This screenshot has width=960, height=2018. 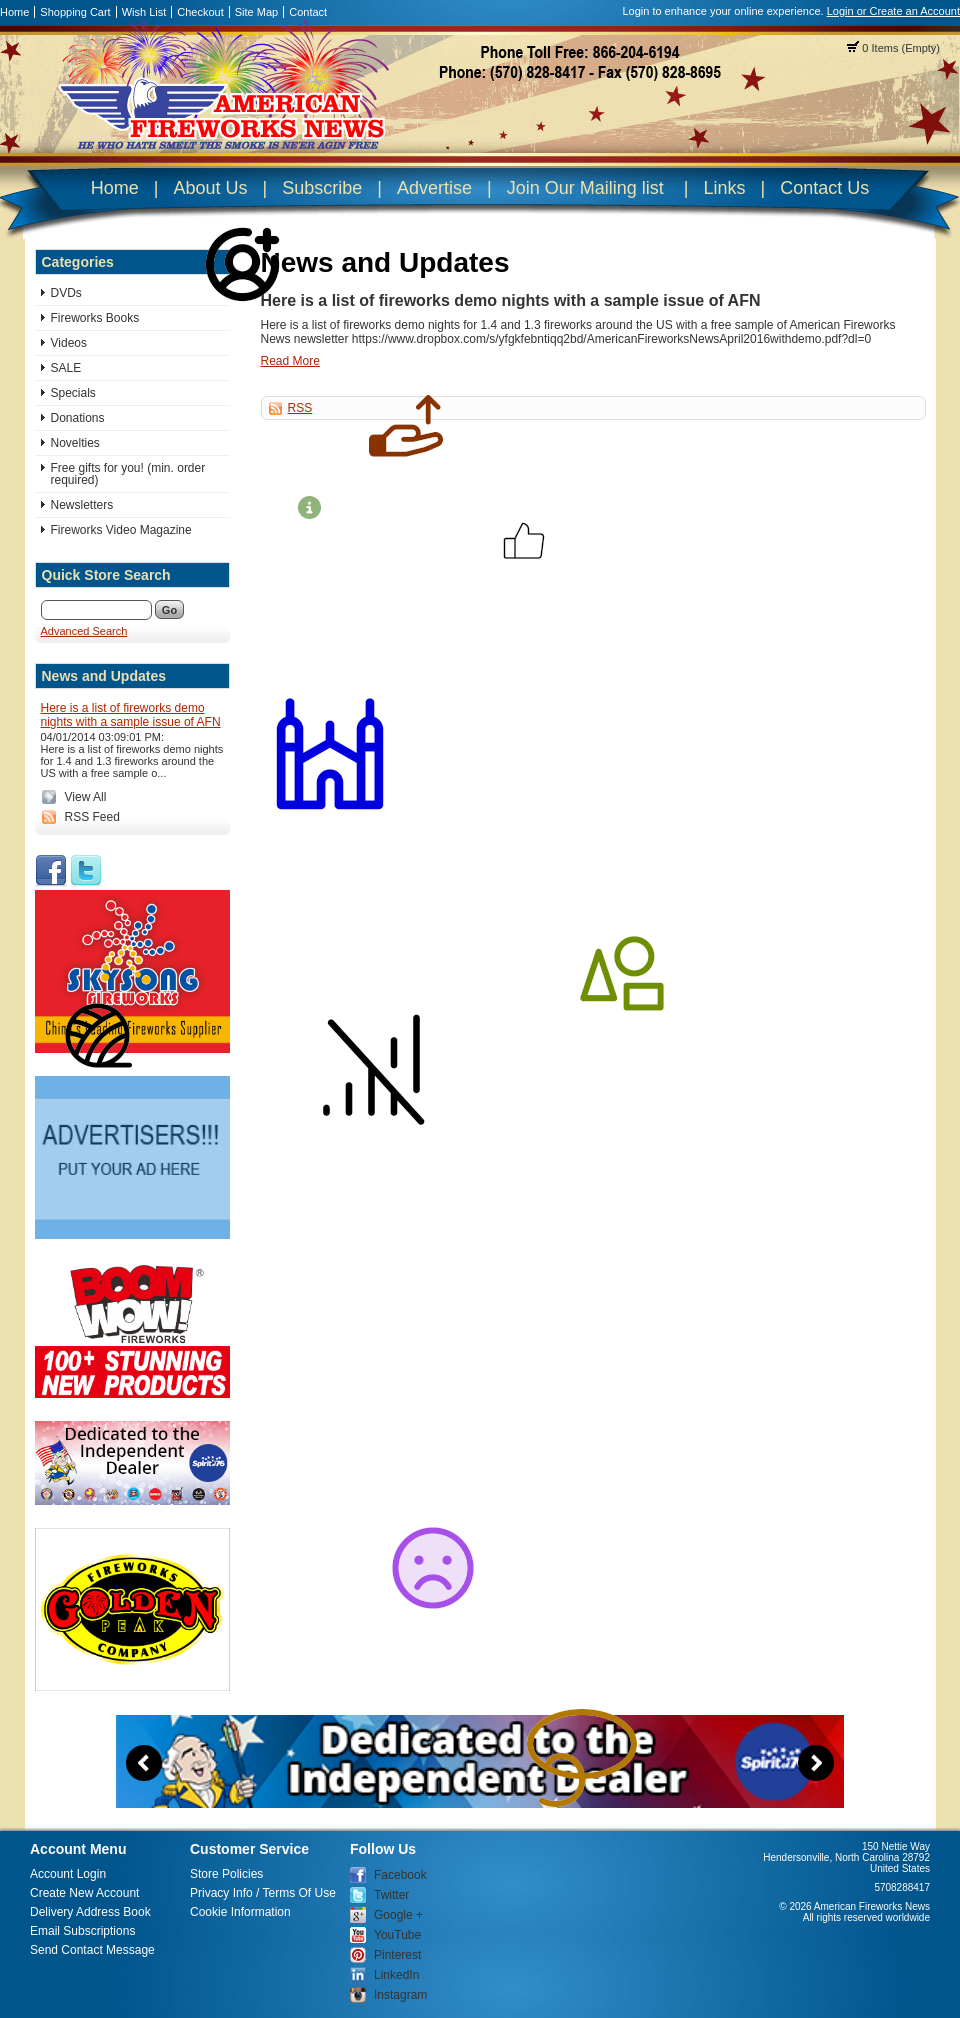 I want to click on access shape tools or drawing options, so click(x=623, y=976).